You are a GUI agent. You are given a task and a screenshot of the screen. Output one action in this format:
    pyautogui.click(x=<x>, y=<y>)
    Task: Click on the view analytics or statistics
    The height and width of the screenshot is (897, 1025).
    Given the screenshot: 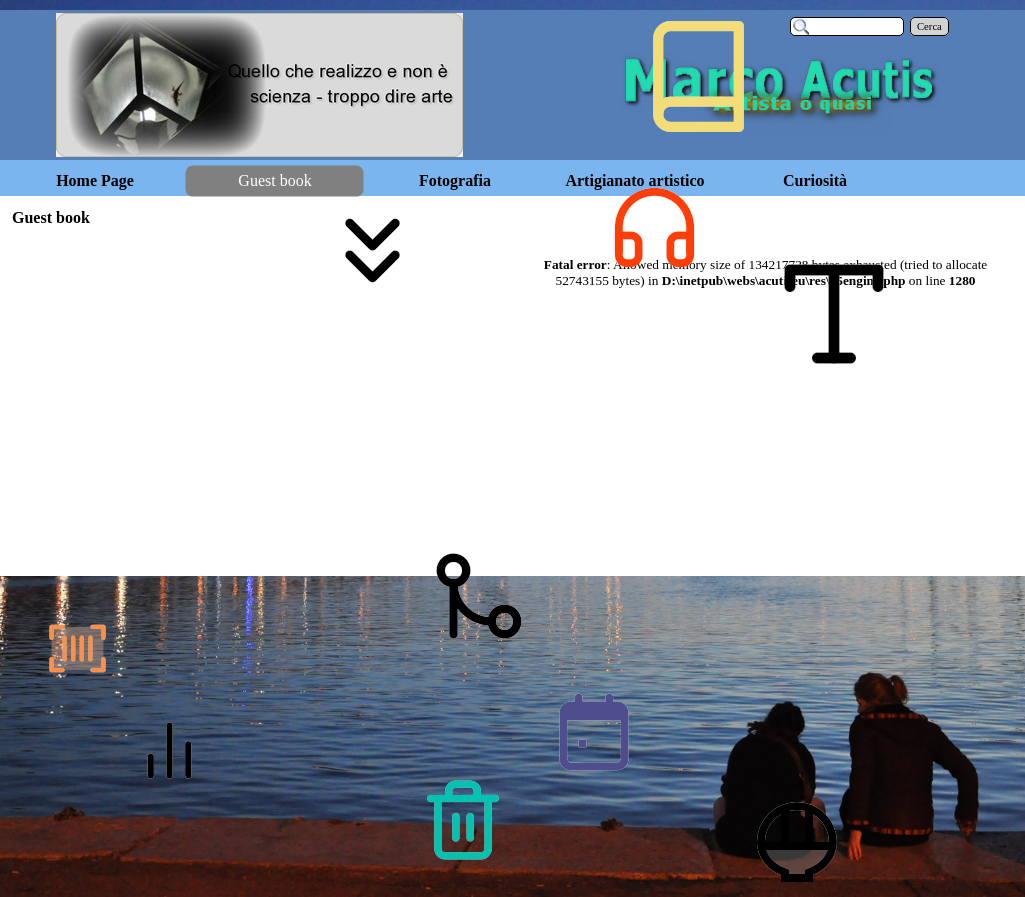 What is the action you would take?
    pyautogui.click(x=169, y=750)
    